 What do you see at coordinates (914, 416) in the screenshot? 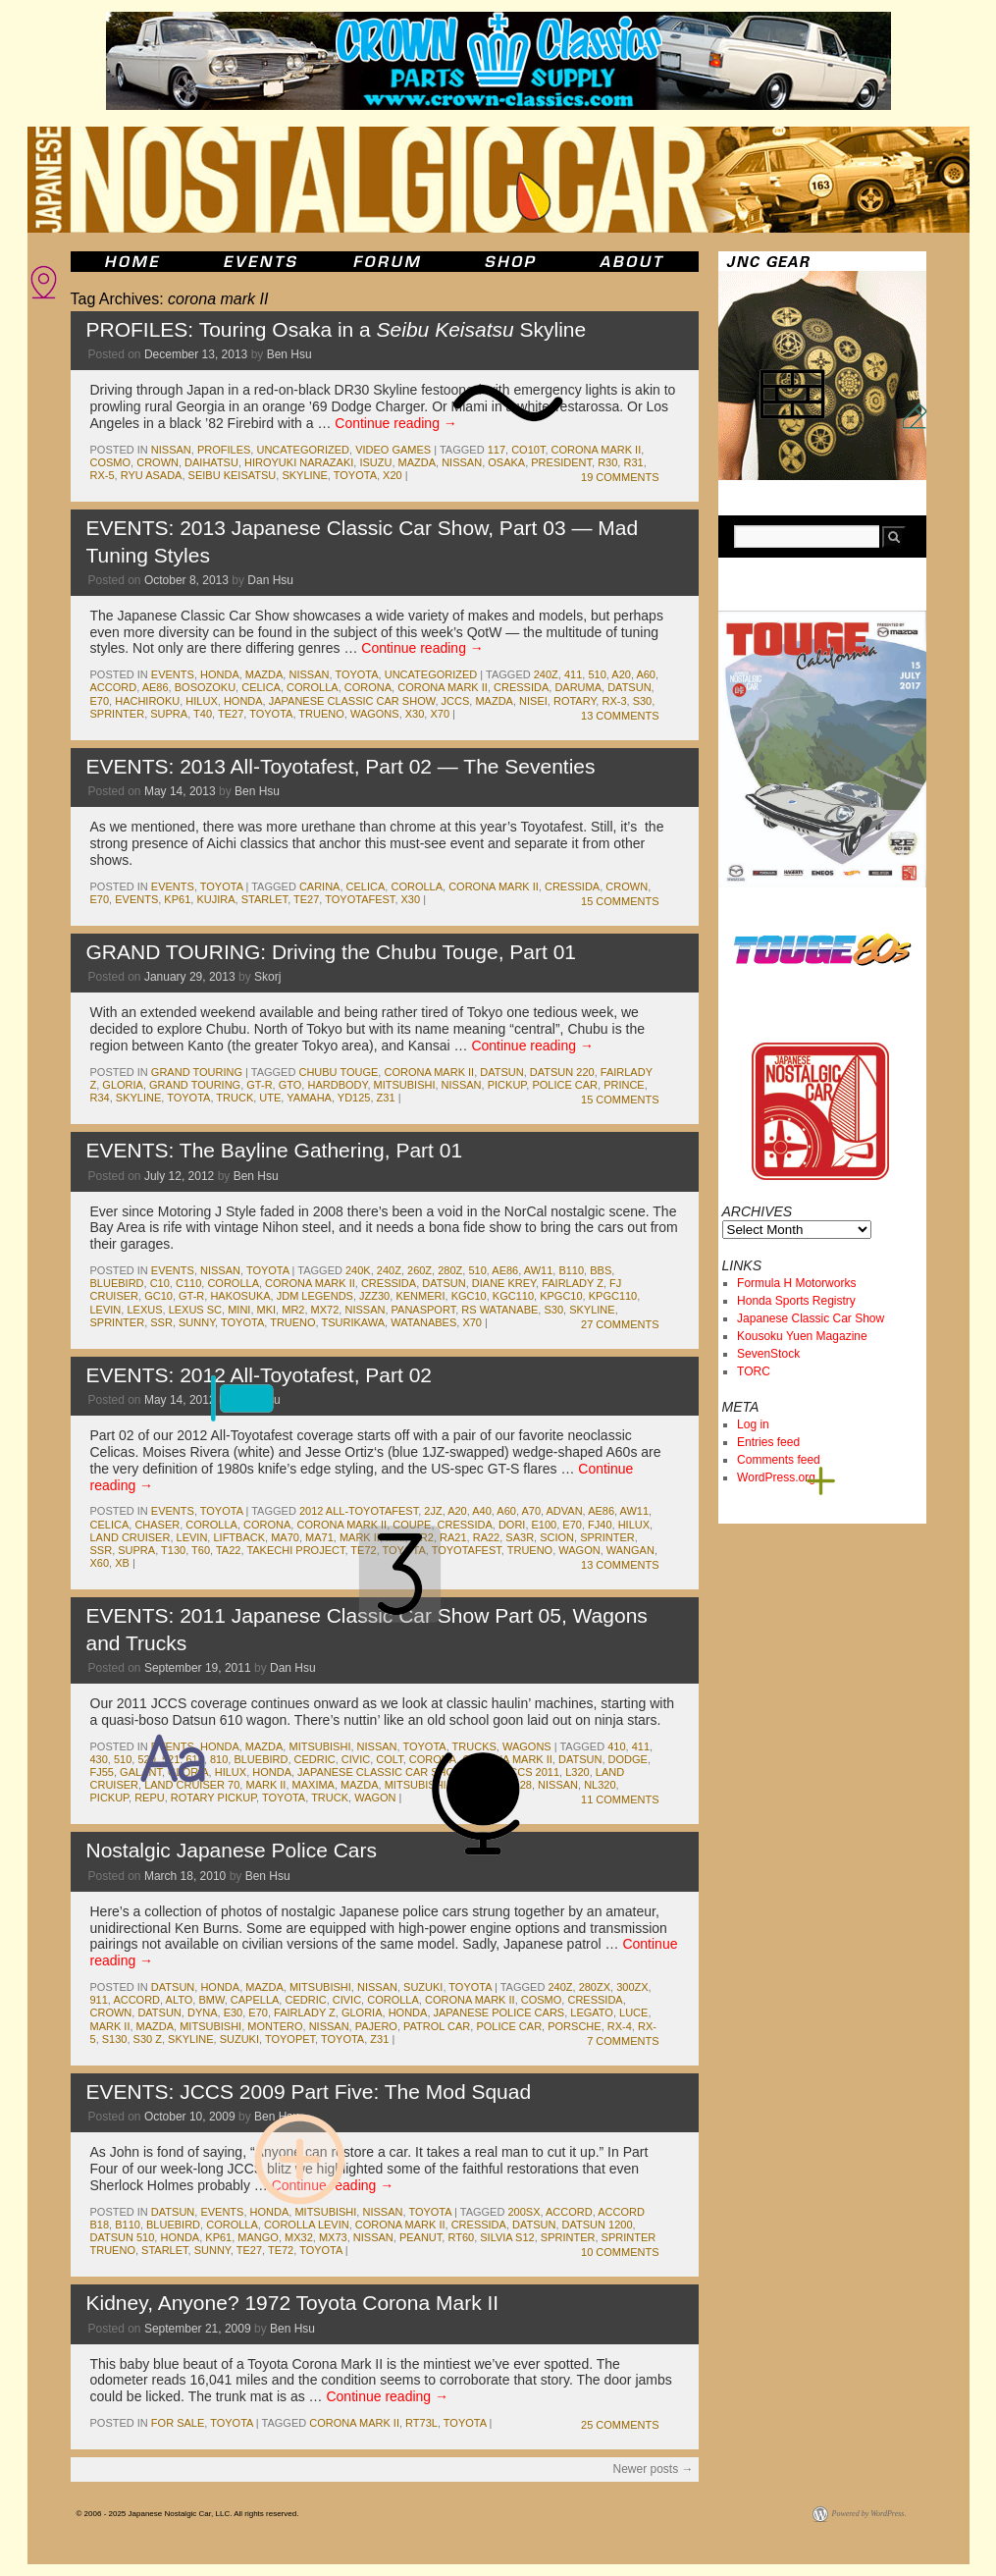
I see `edit content or text` at bounding box center [914, 416].